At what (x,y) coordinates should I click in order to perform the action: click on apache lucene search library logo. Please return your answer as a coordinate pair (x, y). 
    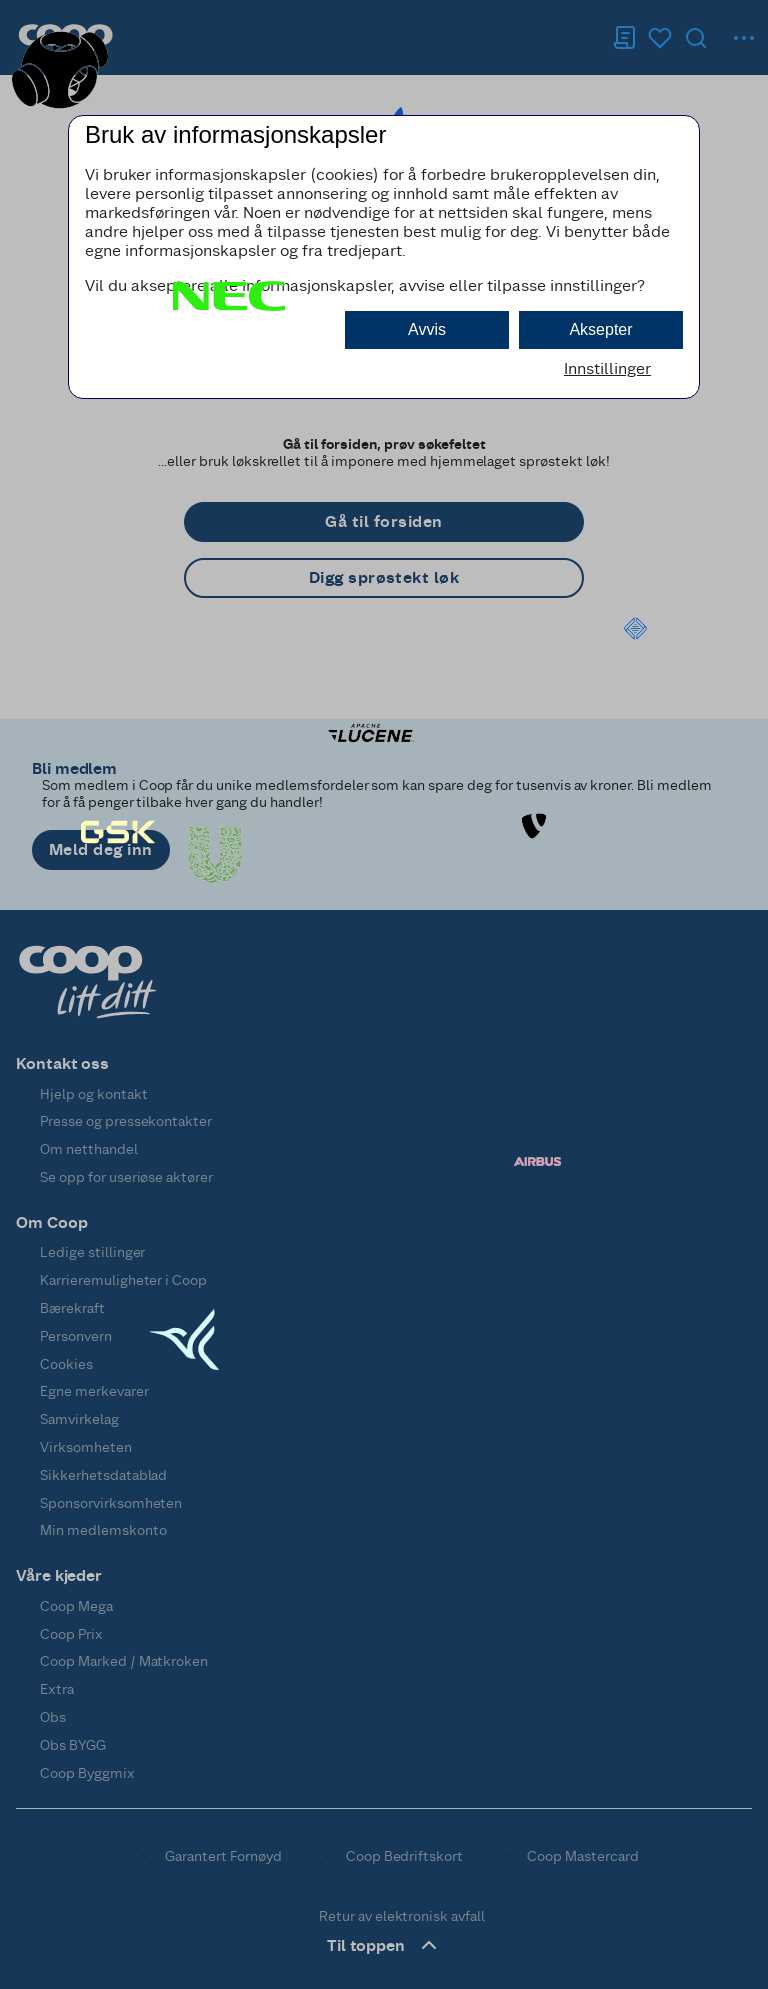
    Looking at the image, I should click on (371, 733).